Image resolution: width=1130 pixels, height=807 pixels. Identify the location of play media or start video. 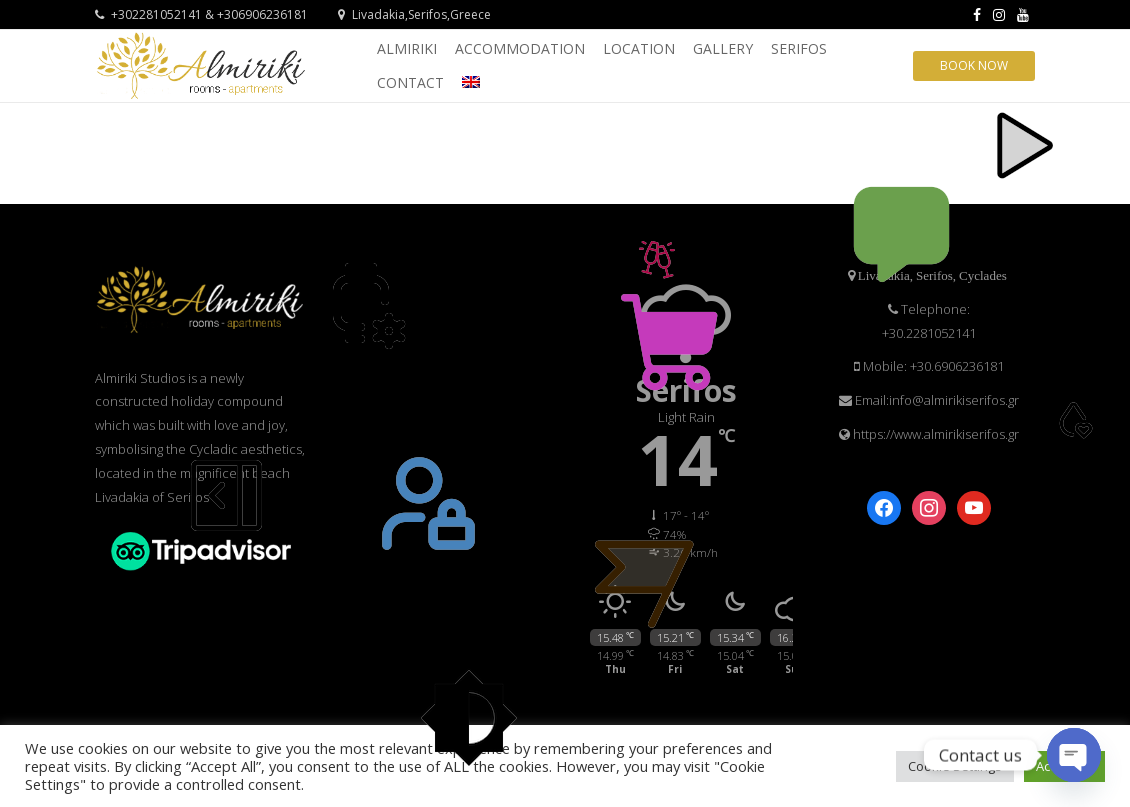
(1017, 145).